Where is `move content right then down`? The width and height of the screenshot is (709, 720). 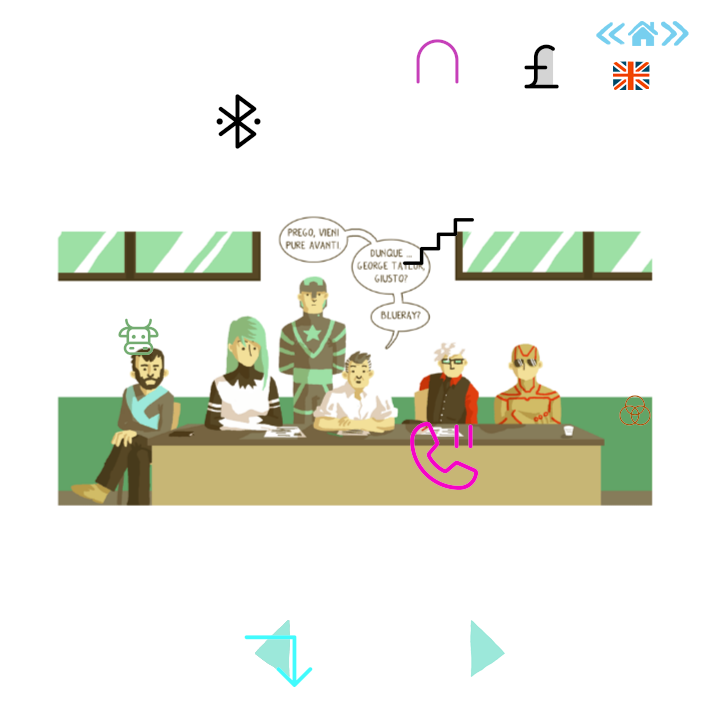
move content right then down is located at coordinates (278, 658).